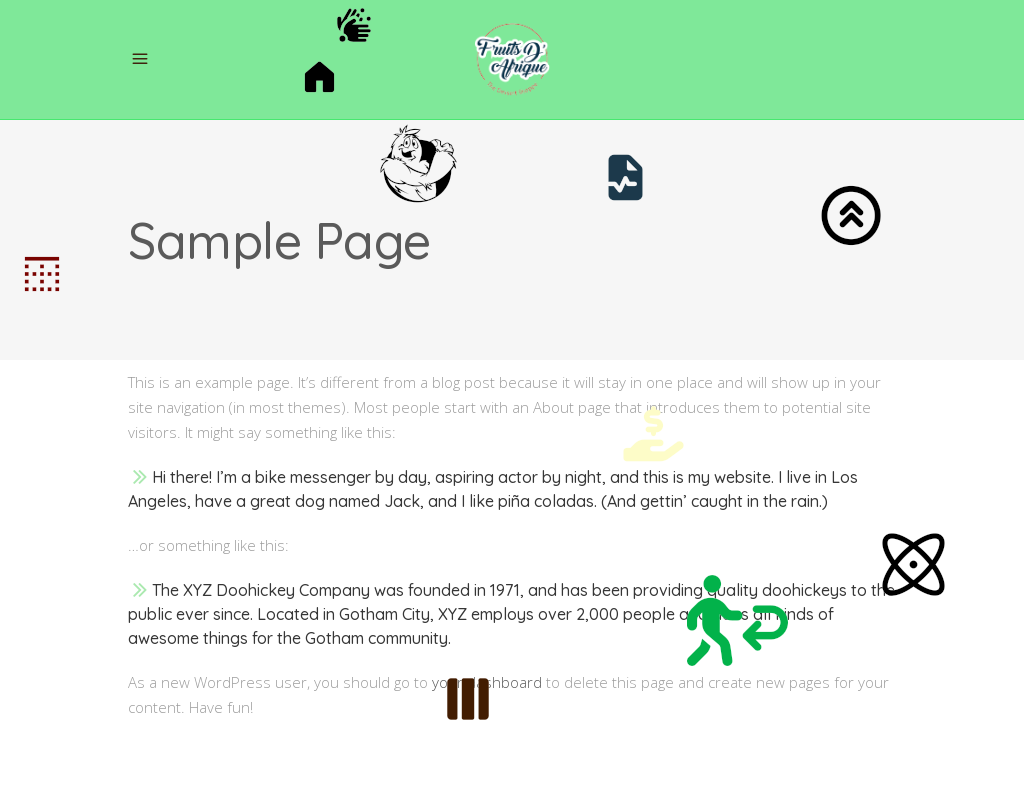  What do you see at coordinates (653, 434) in the screenshot?
I see `make a payment or donation` at bounding box center [653, 434].